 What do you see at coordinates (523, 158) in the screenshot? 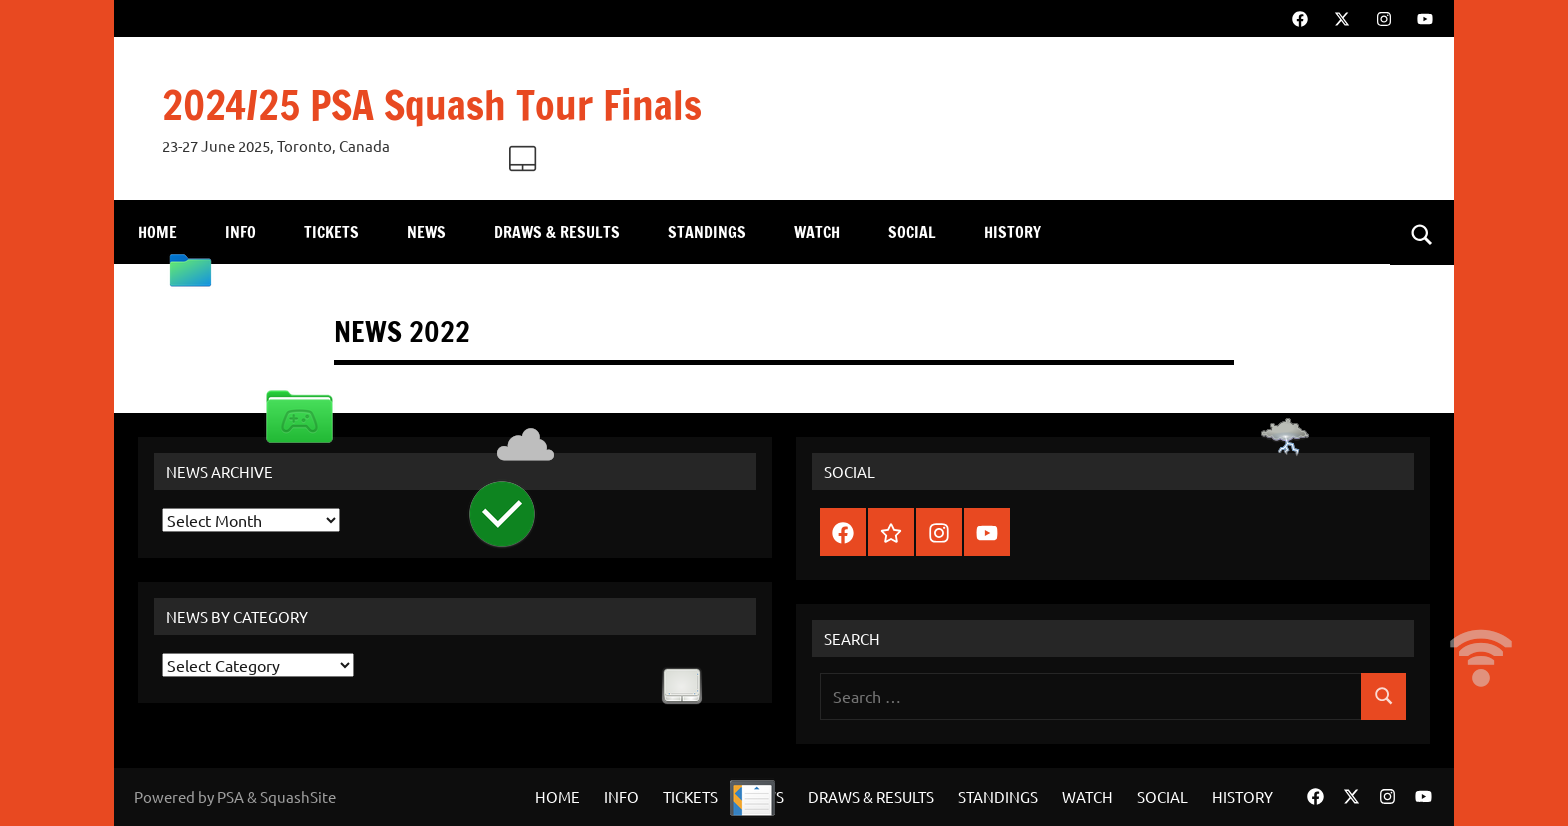
I see `touchpad or trackpad input device` at bounding box center [523, 158].